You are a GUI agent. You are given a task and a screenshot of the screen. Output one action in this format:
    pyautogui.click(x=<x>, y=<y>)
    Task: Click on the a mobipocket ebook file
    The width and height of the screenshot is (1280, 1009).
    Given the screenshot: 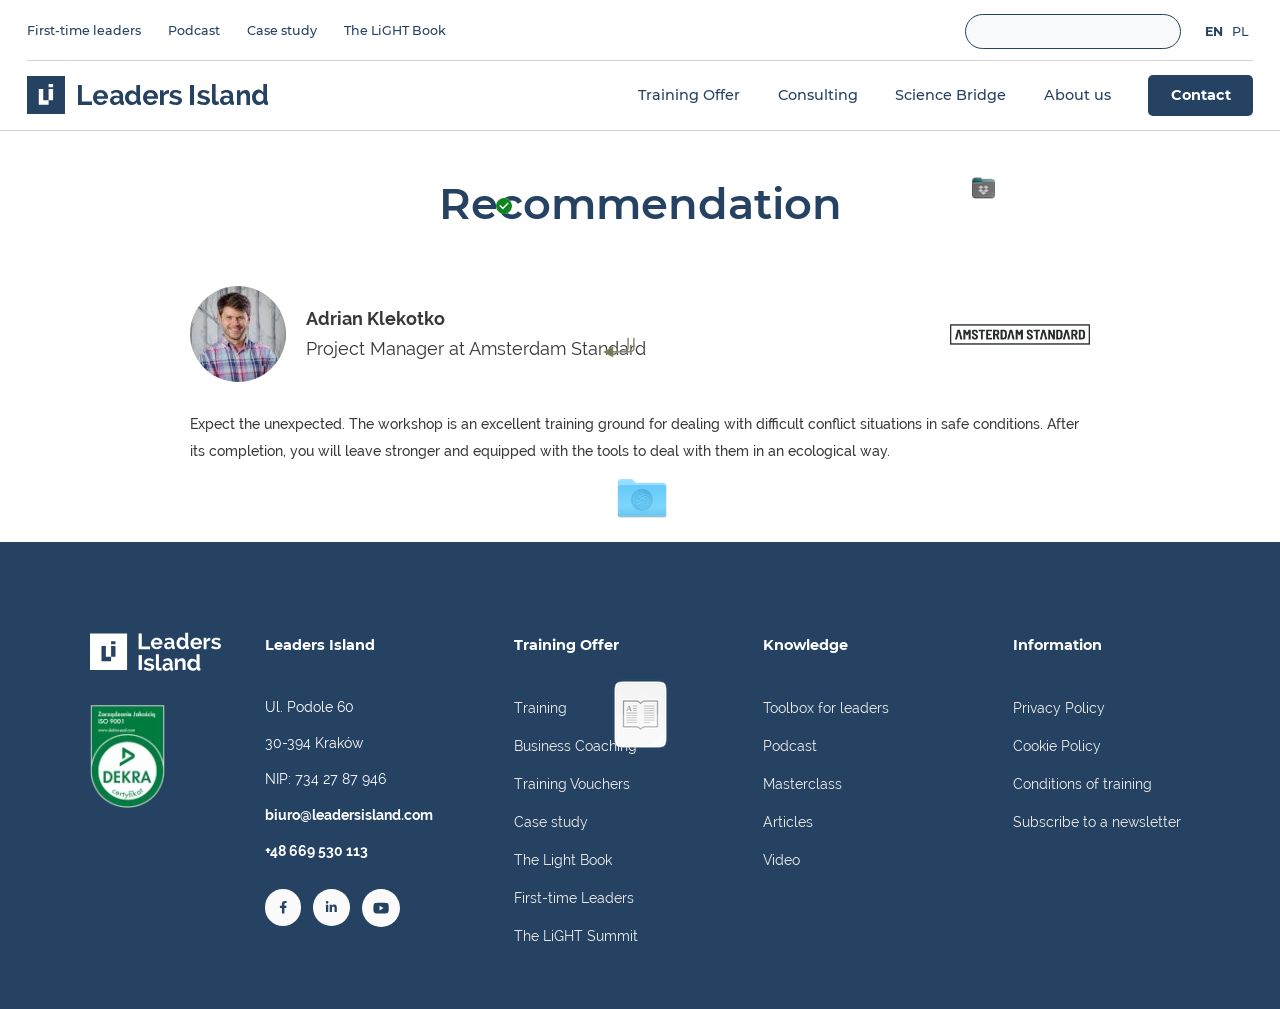 What is the action you would take?
    pyautogui.click(x=640, y=714)
    